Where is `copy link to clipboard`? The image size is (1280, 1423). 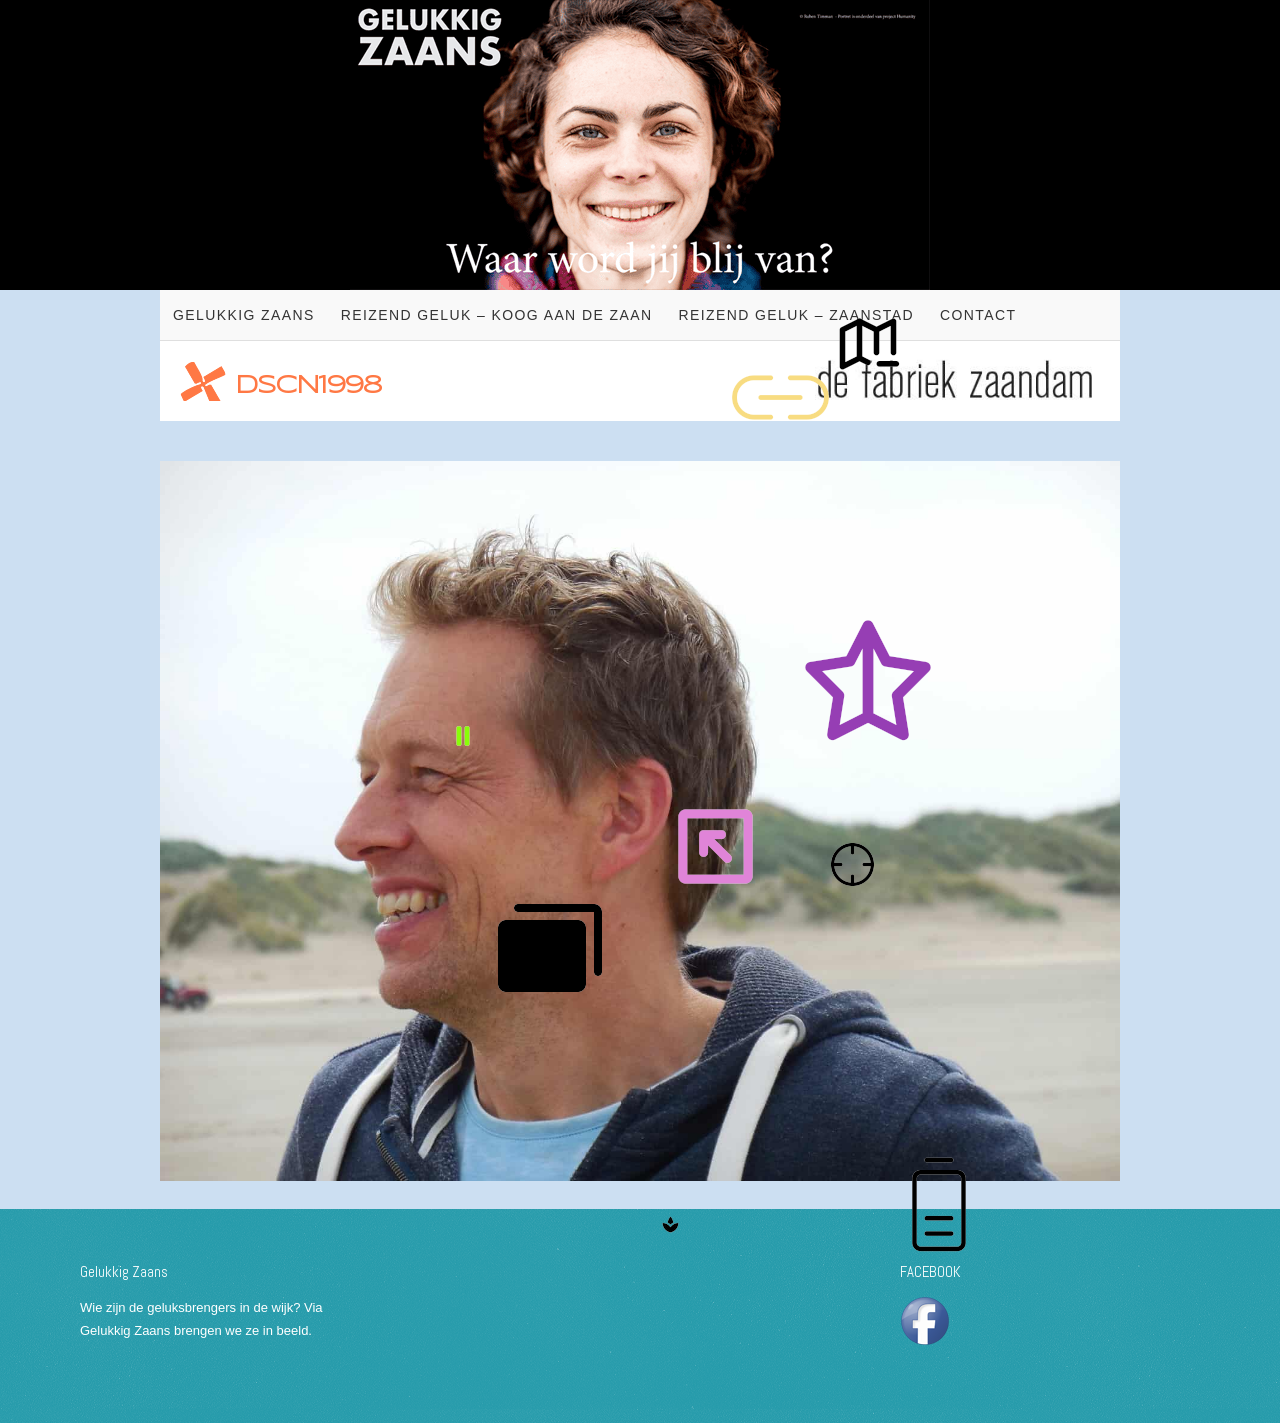
copy link to clipboard is located at coordinates (780, 397).